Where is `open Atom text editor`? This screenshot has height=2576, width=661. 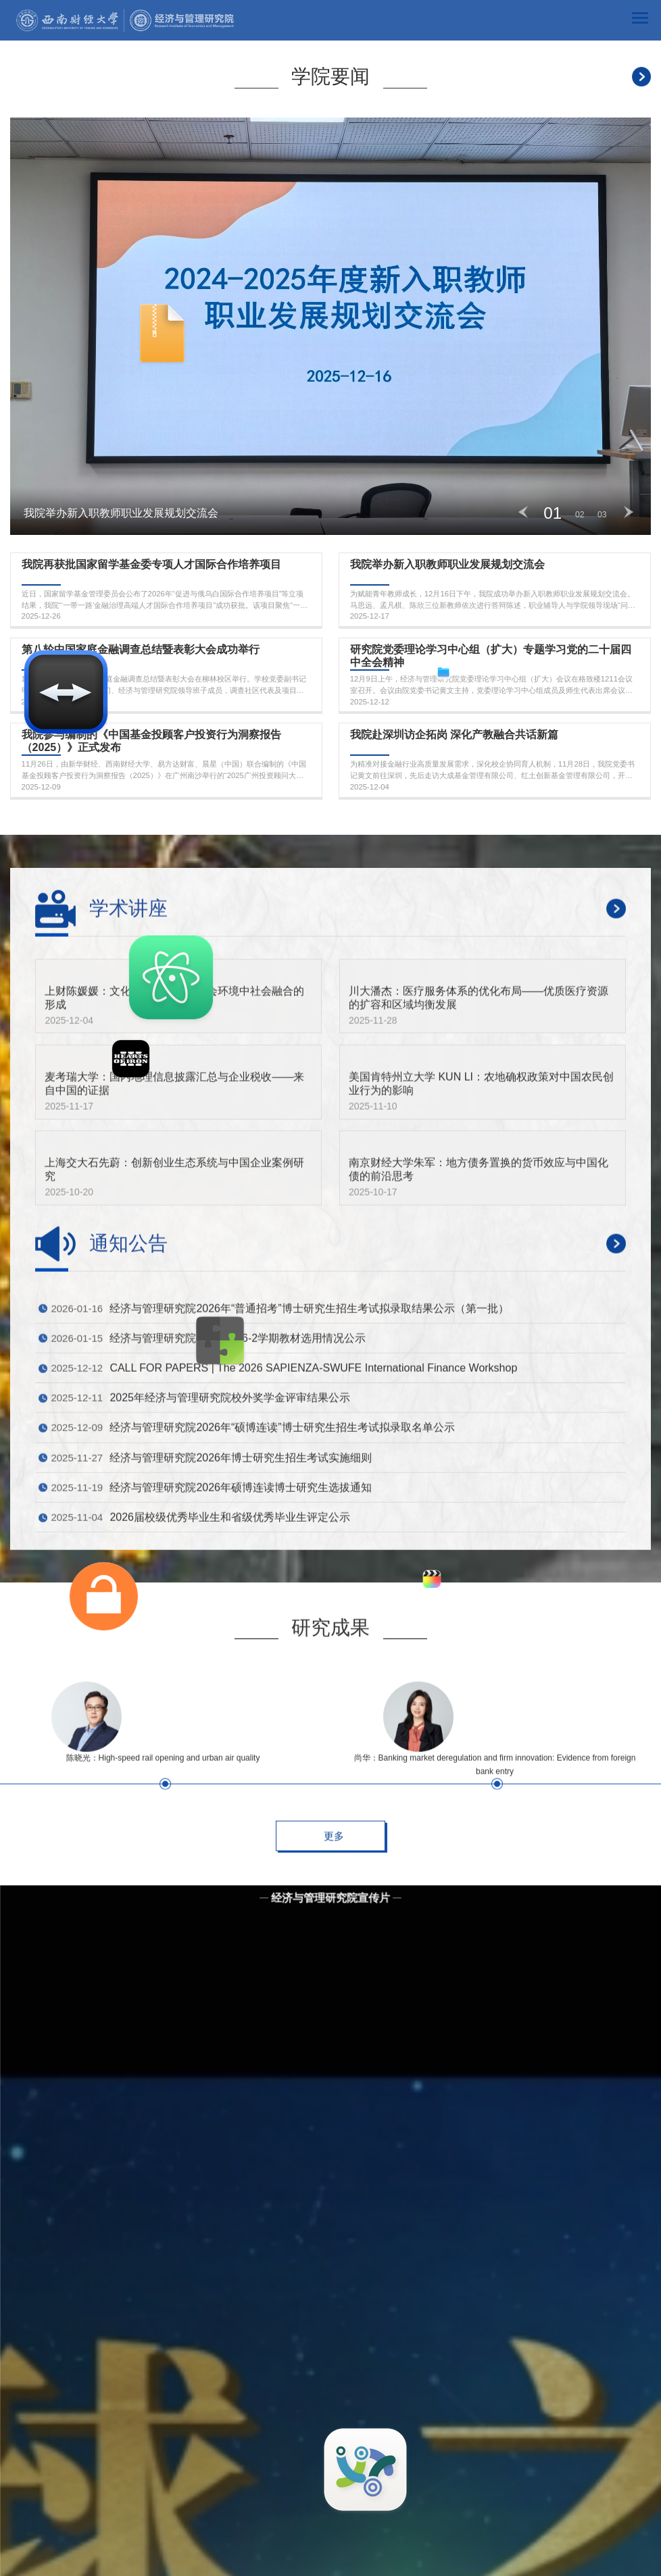 open Atom text editor is located at coordinates (171, 977).